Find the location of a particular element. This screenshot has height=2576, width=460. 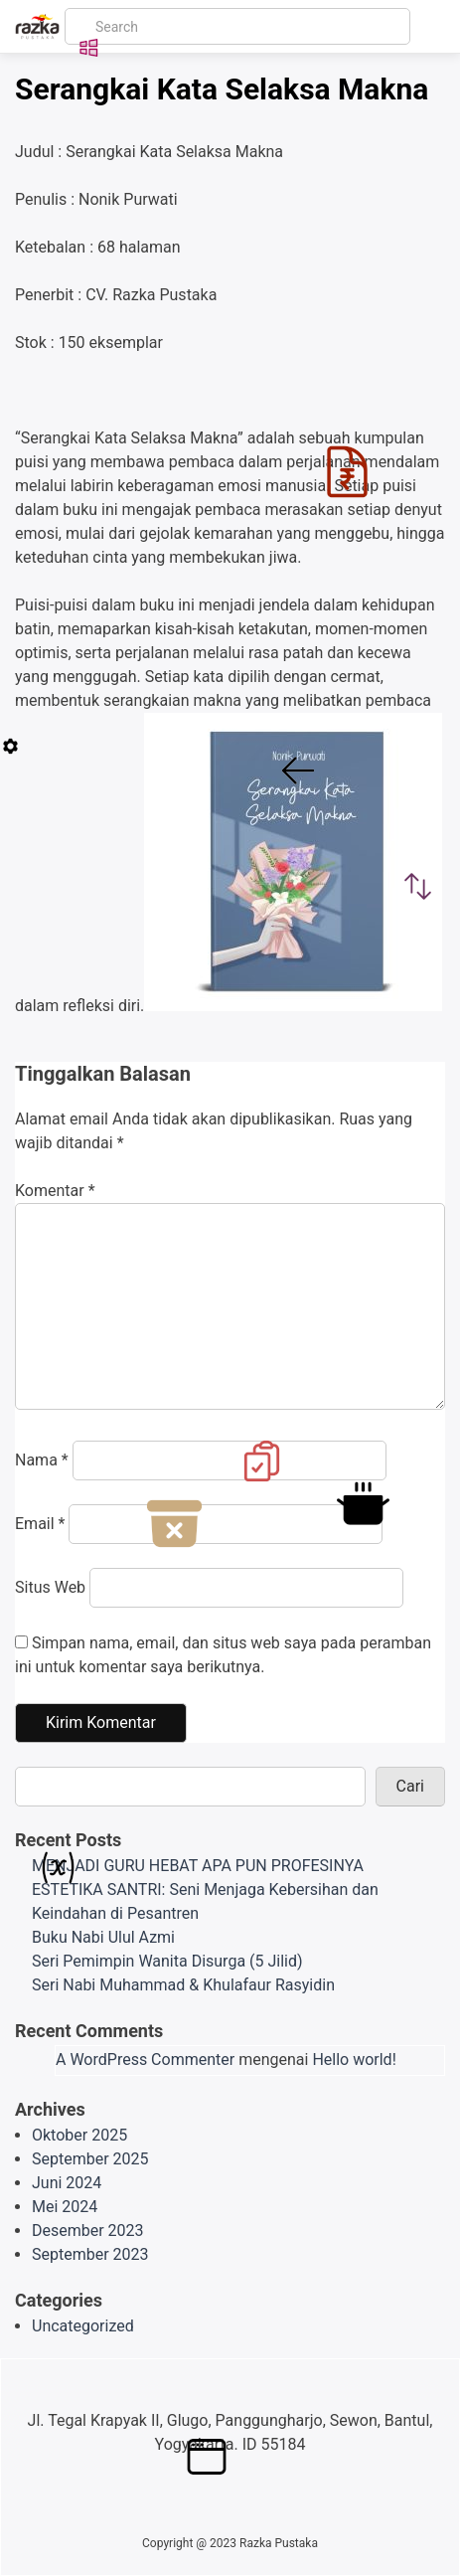

open a new browser window is located at coordinates (207, 2457).